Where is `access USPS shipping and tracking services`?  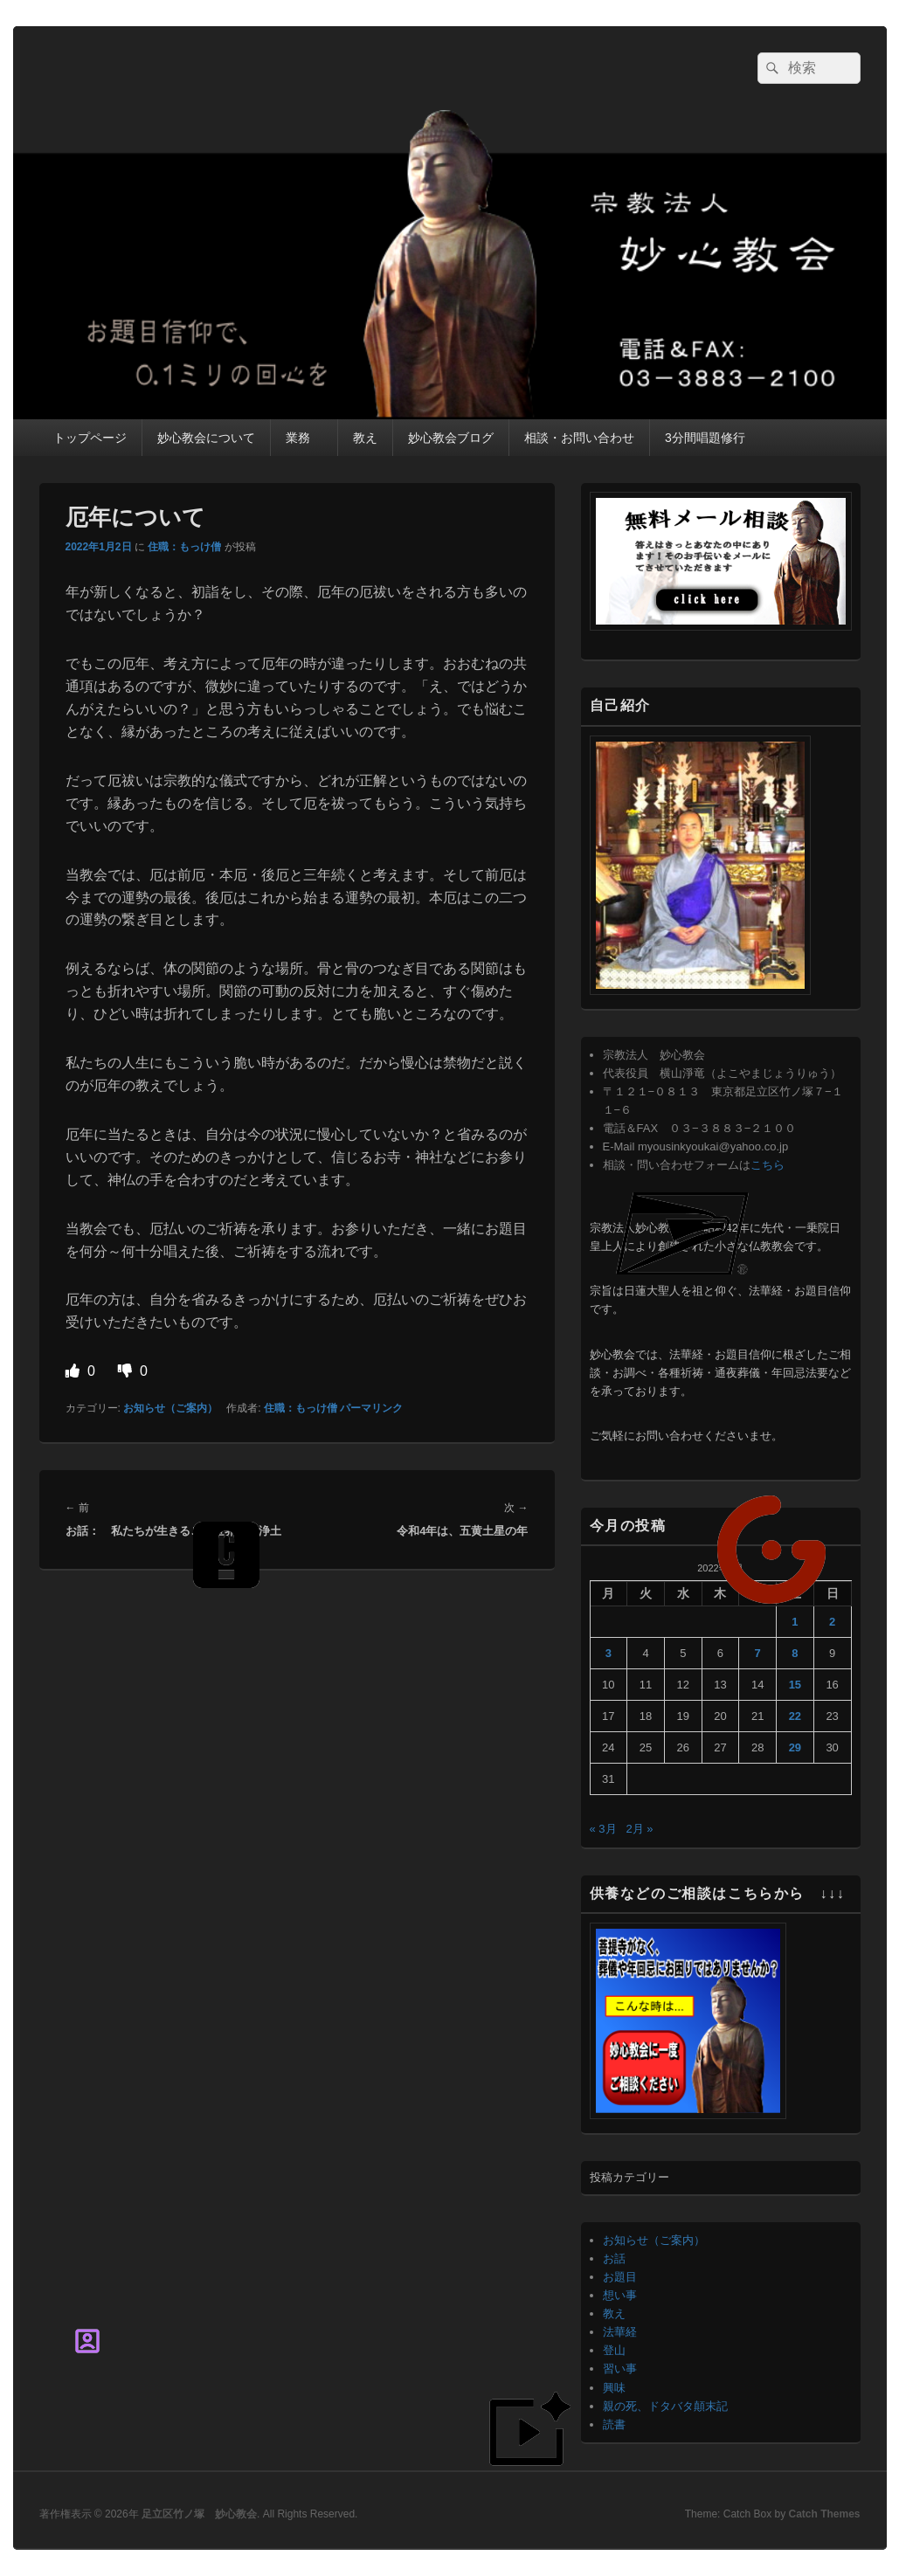
access USPS shipping and tracking services is located at coordinates (682, 1233).